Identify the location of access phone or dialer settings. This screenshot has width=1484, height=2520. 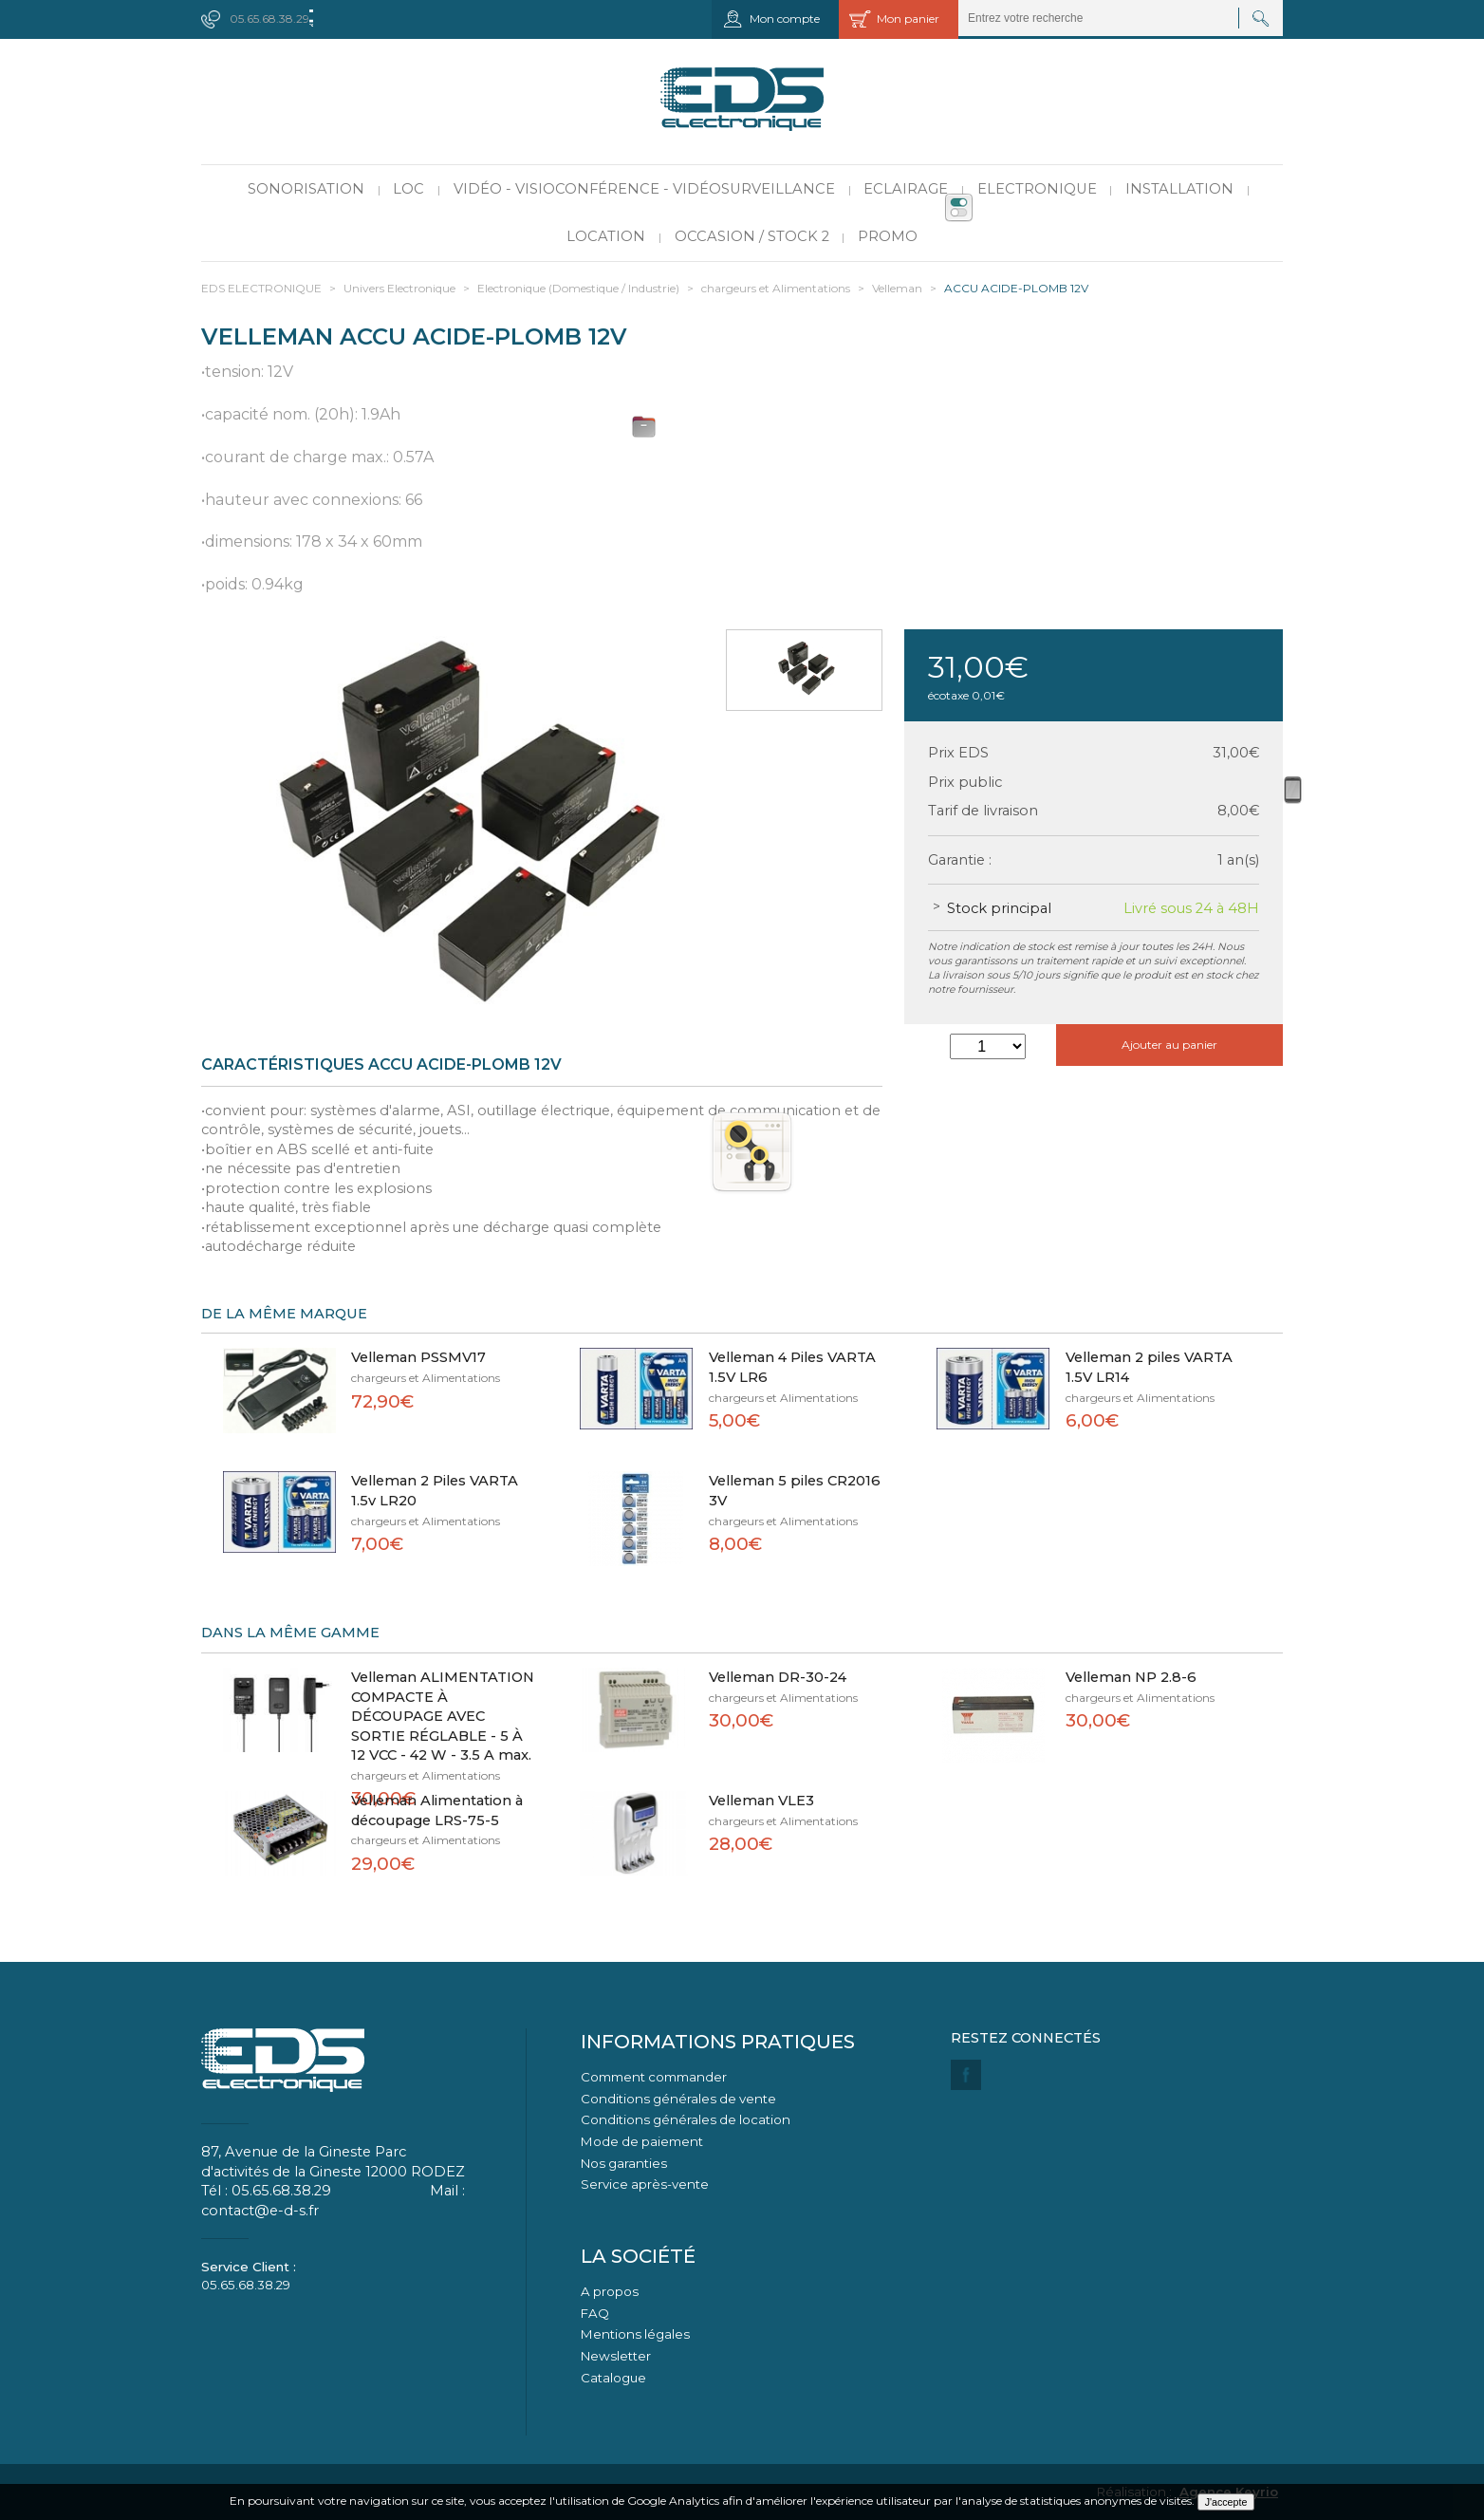
(1292, 790).